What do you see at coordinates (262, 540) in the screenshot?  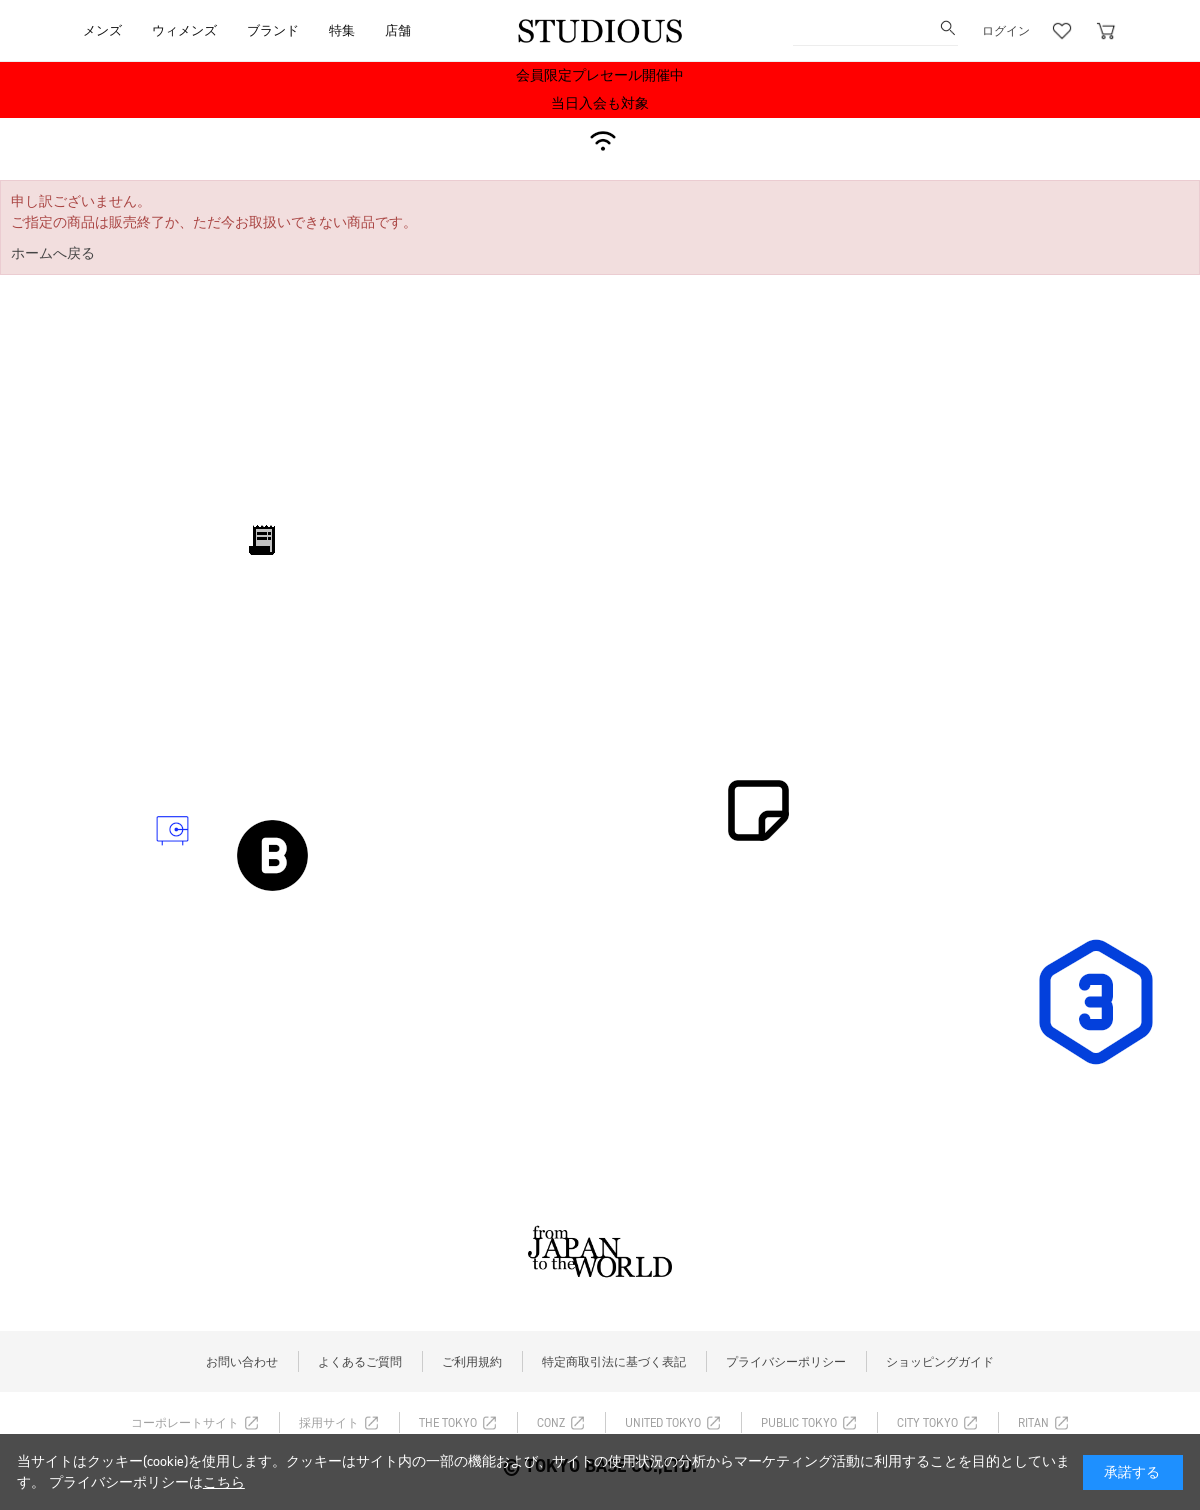 I see `view receipt or transaction details` at bounding box center [262, 540].